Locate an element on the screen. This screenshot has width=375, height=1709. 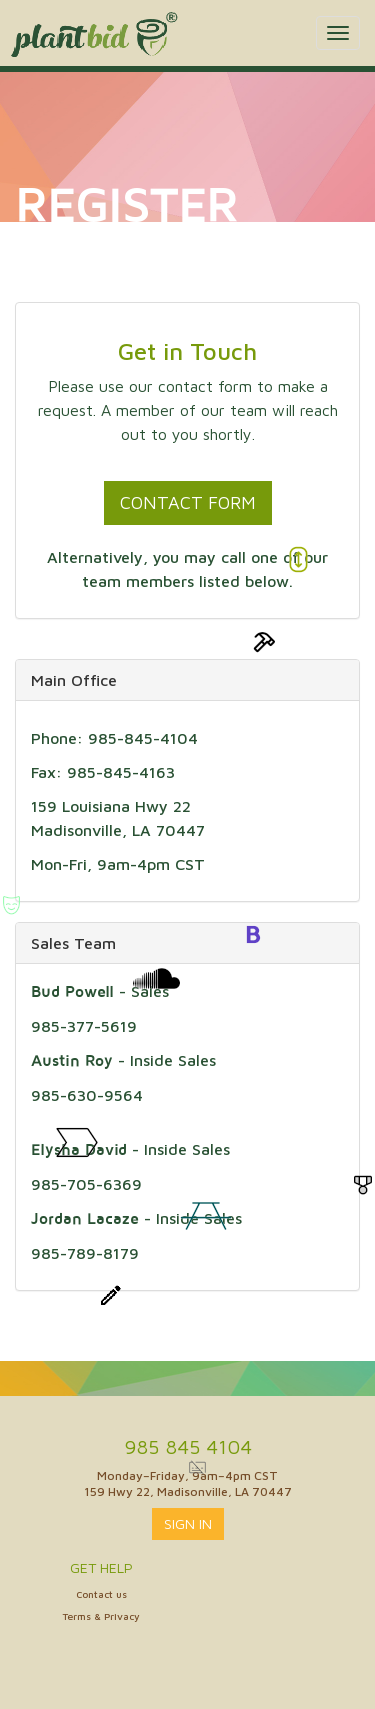
access theater or entertainment mode is located at coordinates (11, 904).